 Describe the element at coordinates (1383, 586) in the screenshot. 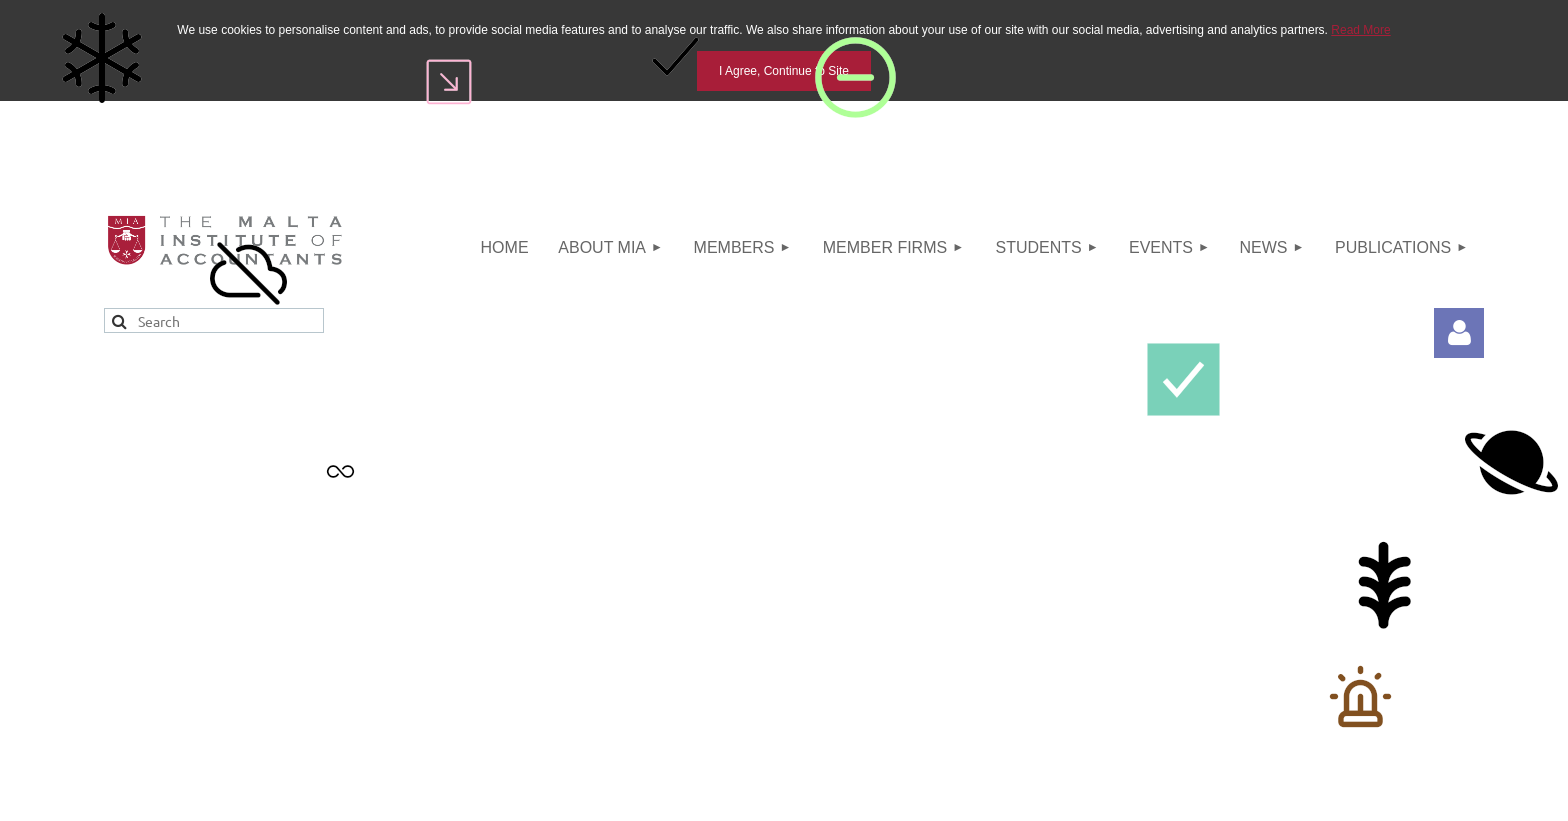

I see `view growth metrics or analytics` at that location.